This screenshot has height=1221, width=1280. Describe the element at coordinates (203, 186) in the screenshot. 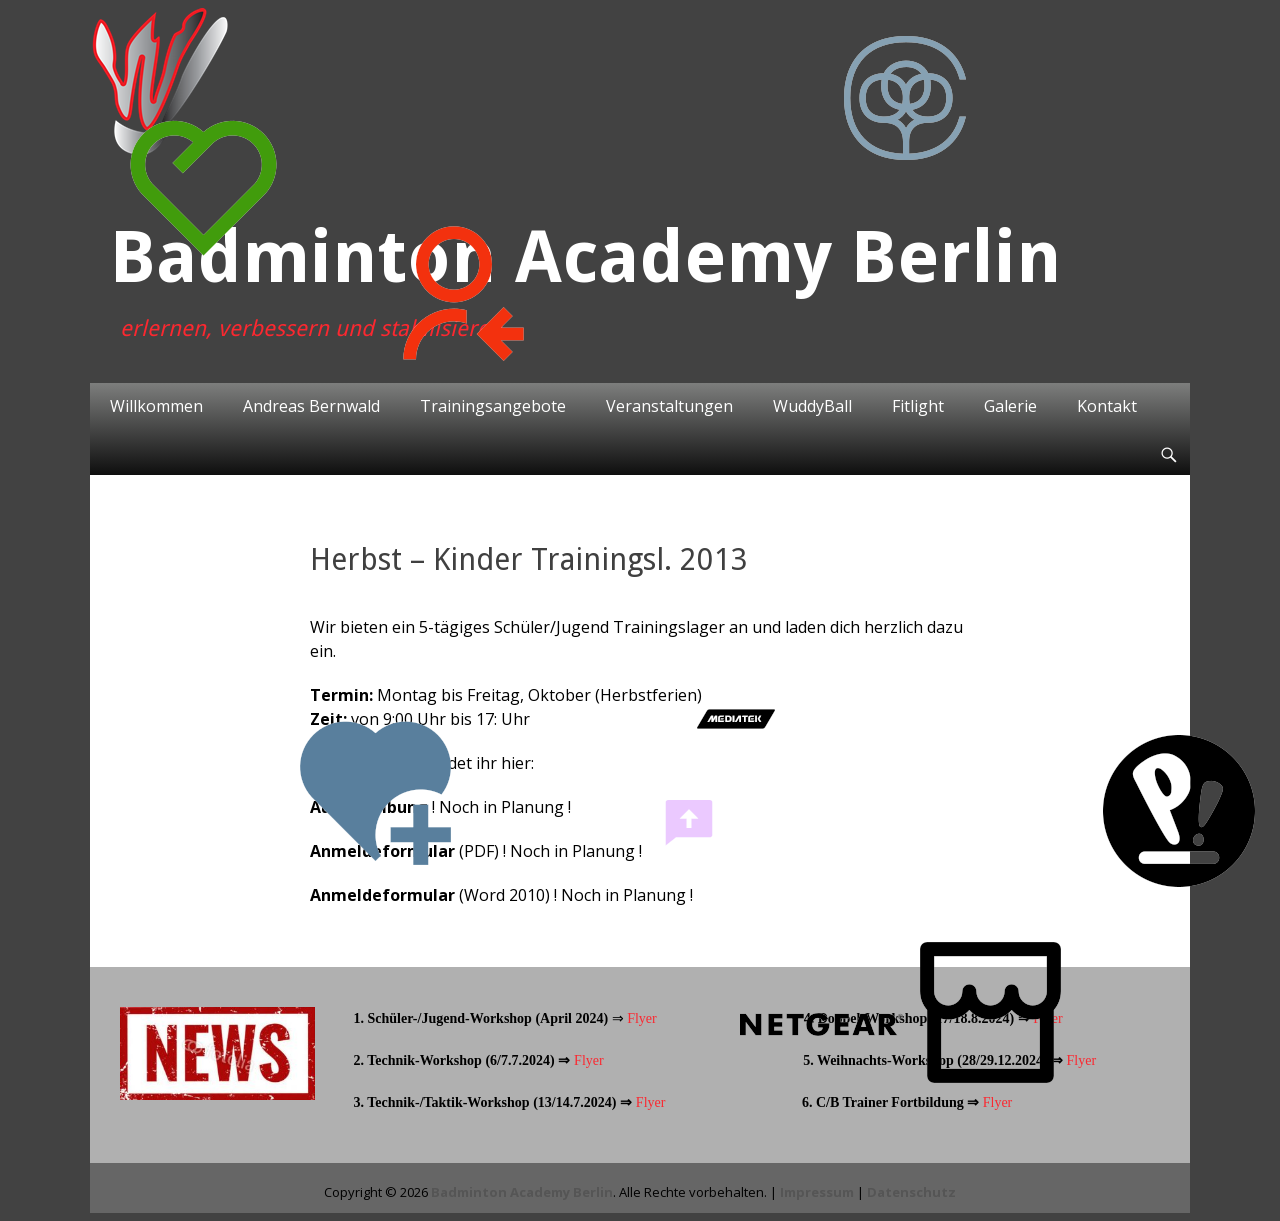

I see `add item to favorites` at that location.